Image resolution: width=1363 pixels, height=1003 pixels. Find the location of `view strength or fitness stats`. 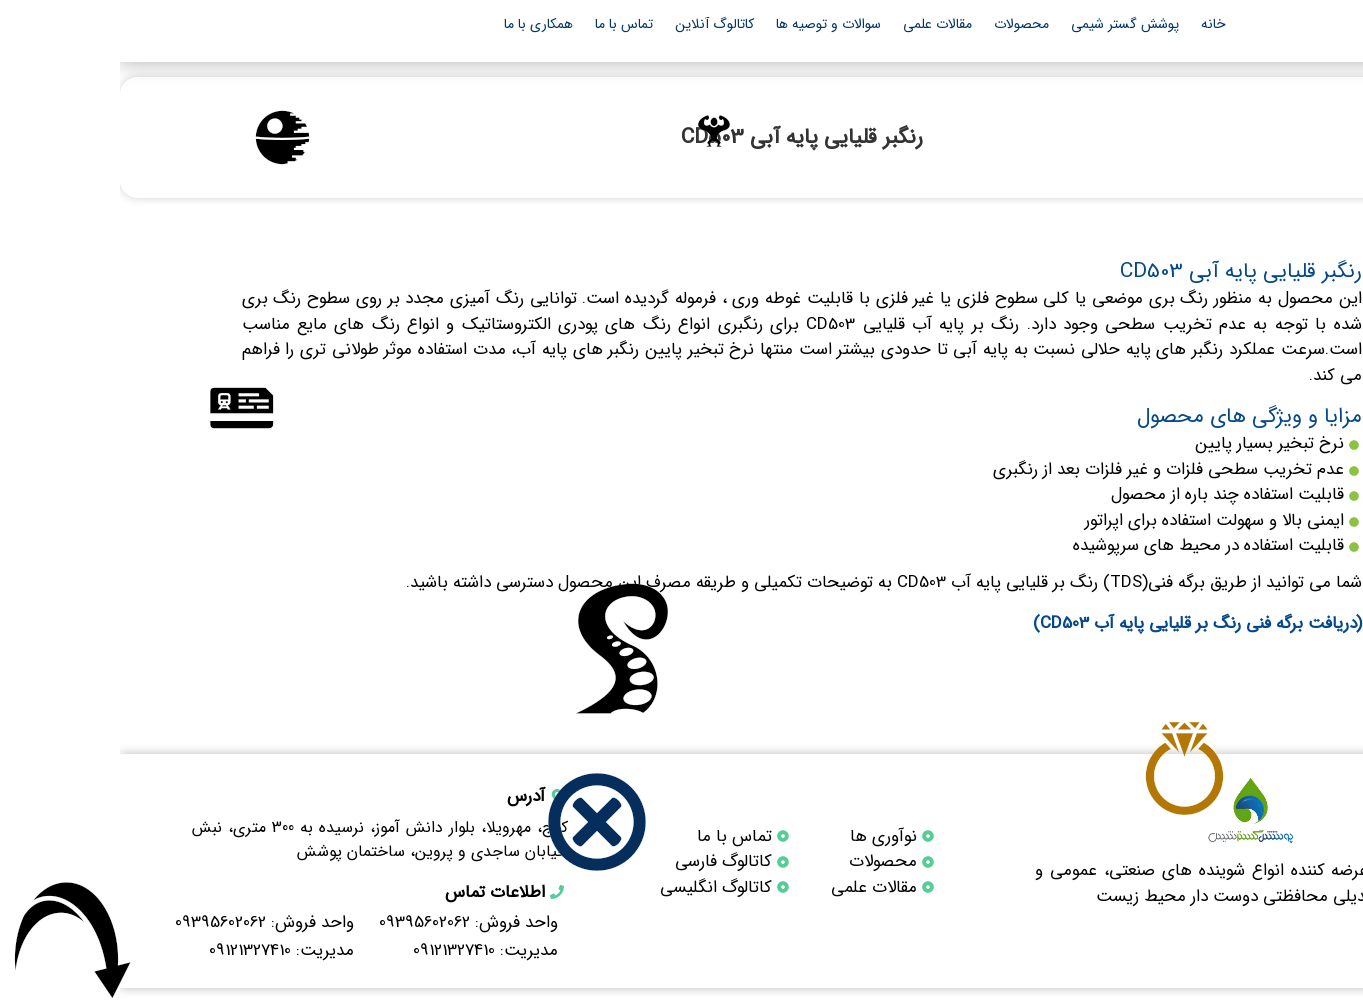

view strength or fitness stats is located at coordinates (714, 131).